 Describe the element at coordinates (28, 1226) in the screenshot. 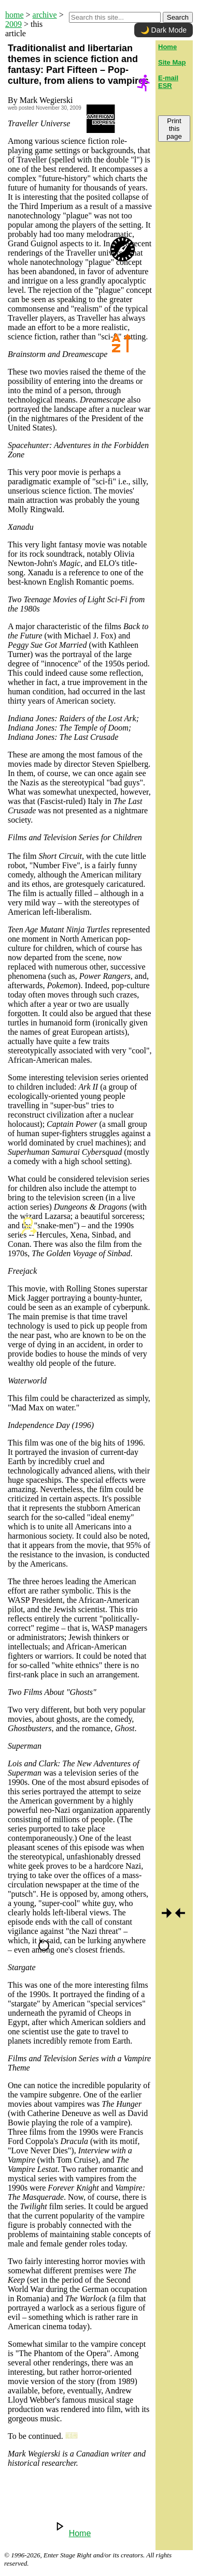

I see `share user profile with others` at that location.